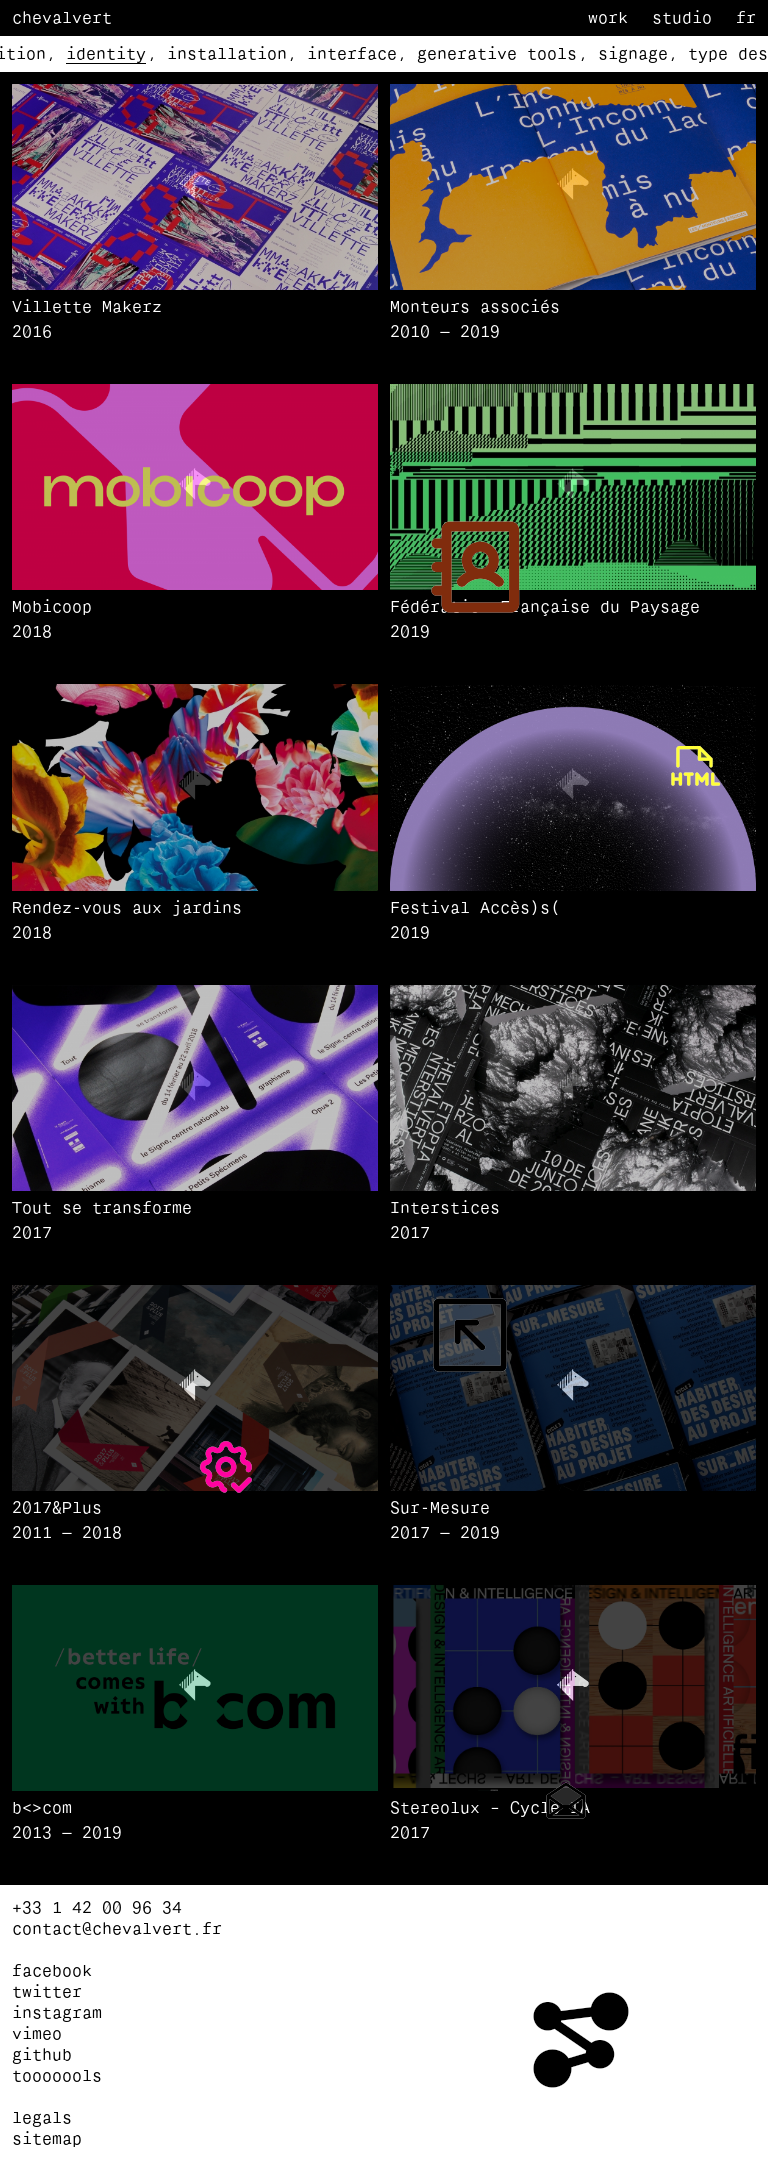  What do you see at coordinates (694, 767) in the screenshot?
I see `view or open an HTML file` at bounding box center [694, 767].